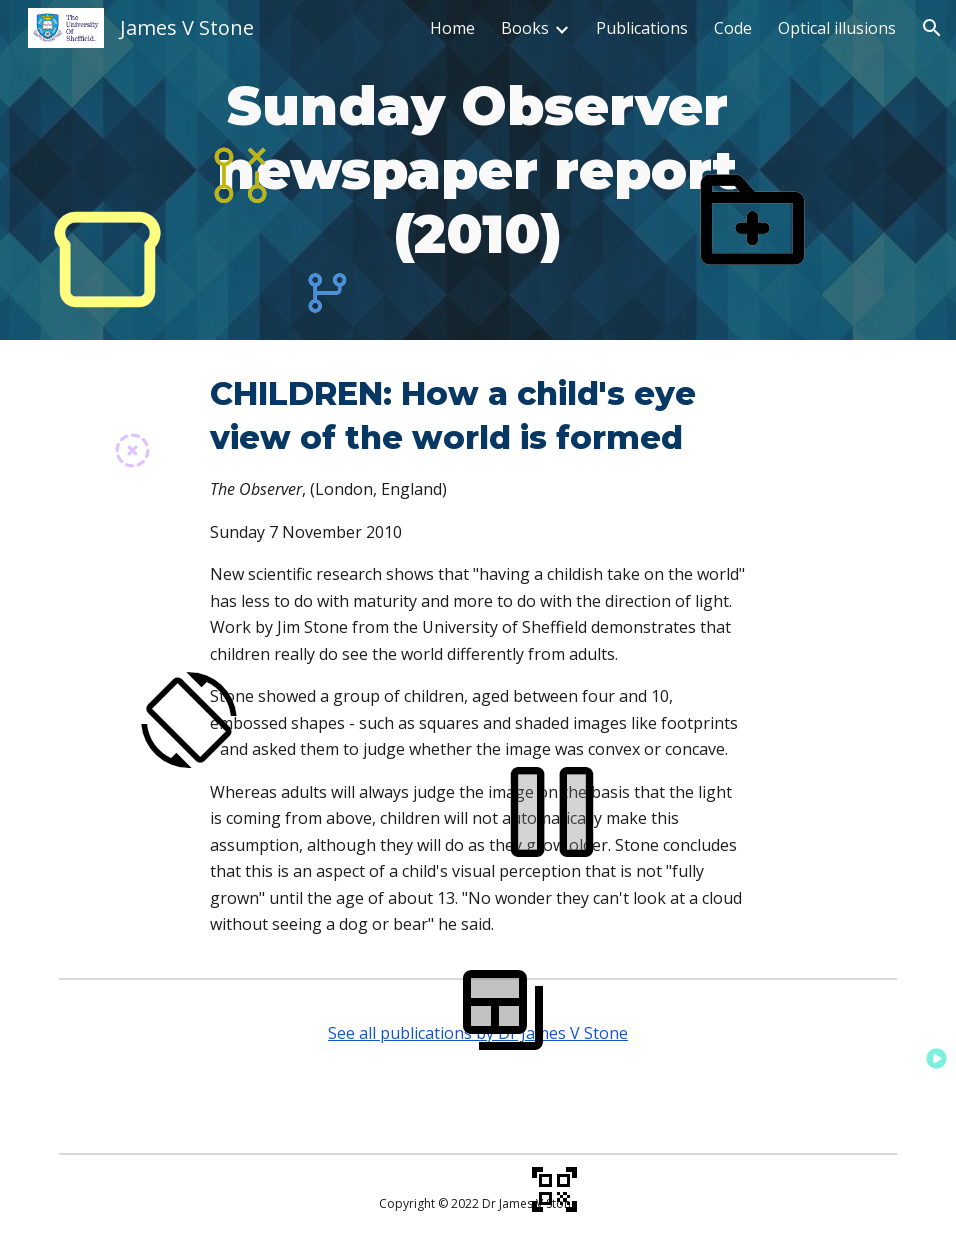 Image resolution: width=956 pixels, height=1246 pixels. Describe the element at coordinates (554, 1189) in the screenshot. I see `scan a QR code` at that location.